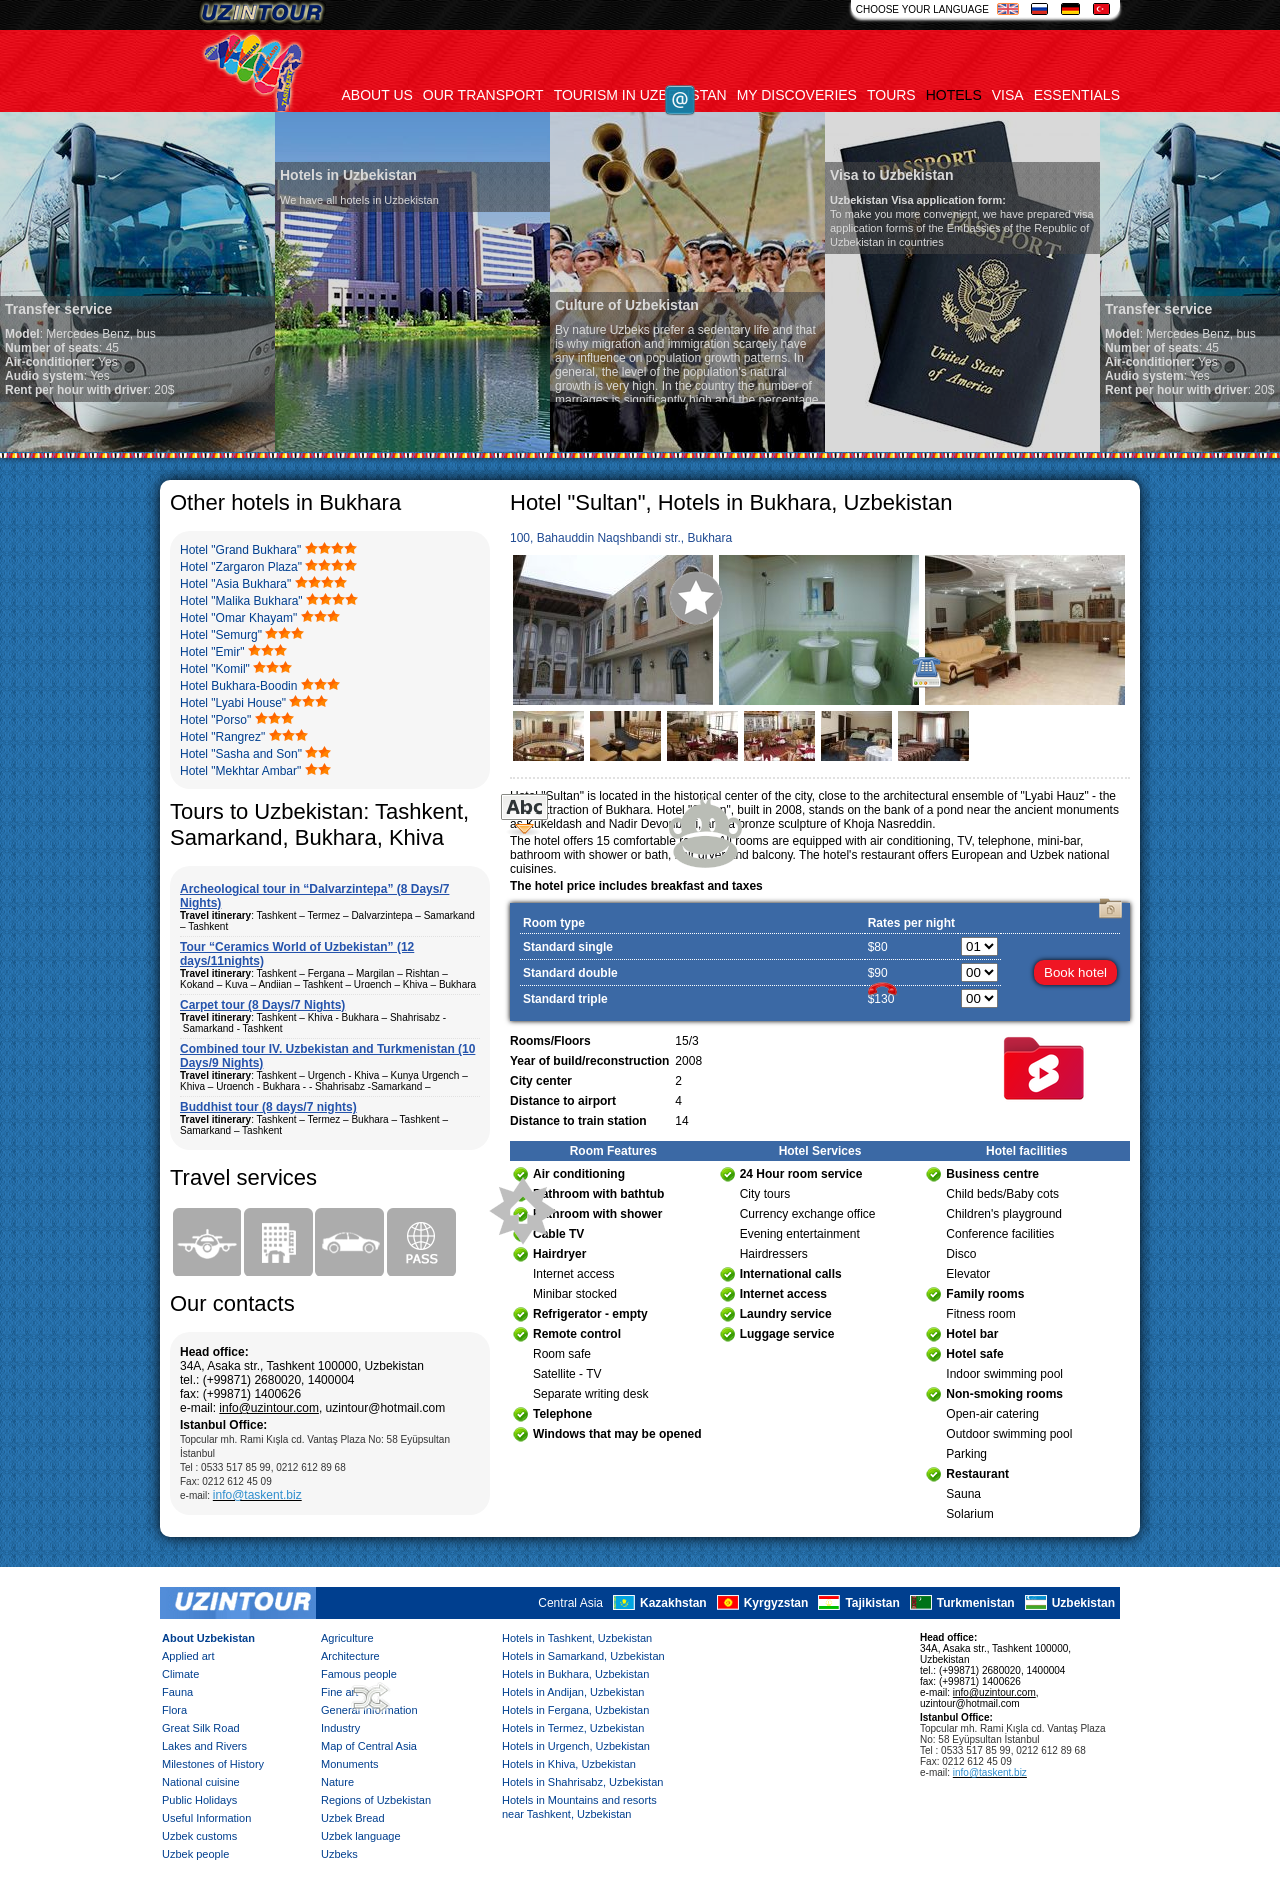 The image size is (1280, 1883). What do you see at coordinates (926, 673) in the screenshot?
I see `access modem or dial-up network settings` at bounding box center [926, 673].